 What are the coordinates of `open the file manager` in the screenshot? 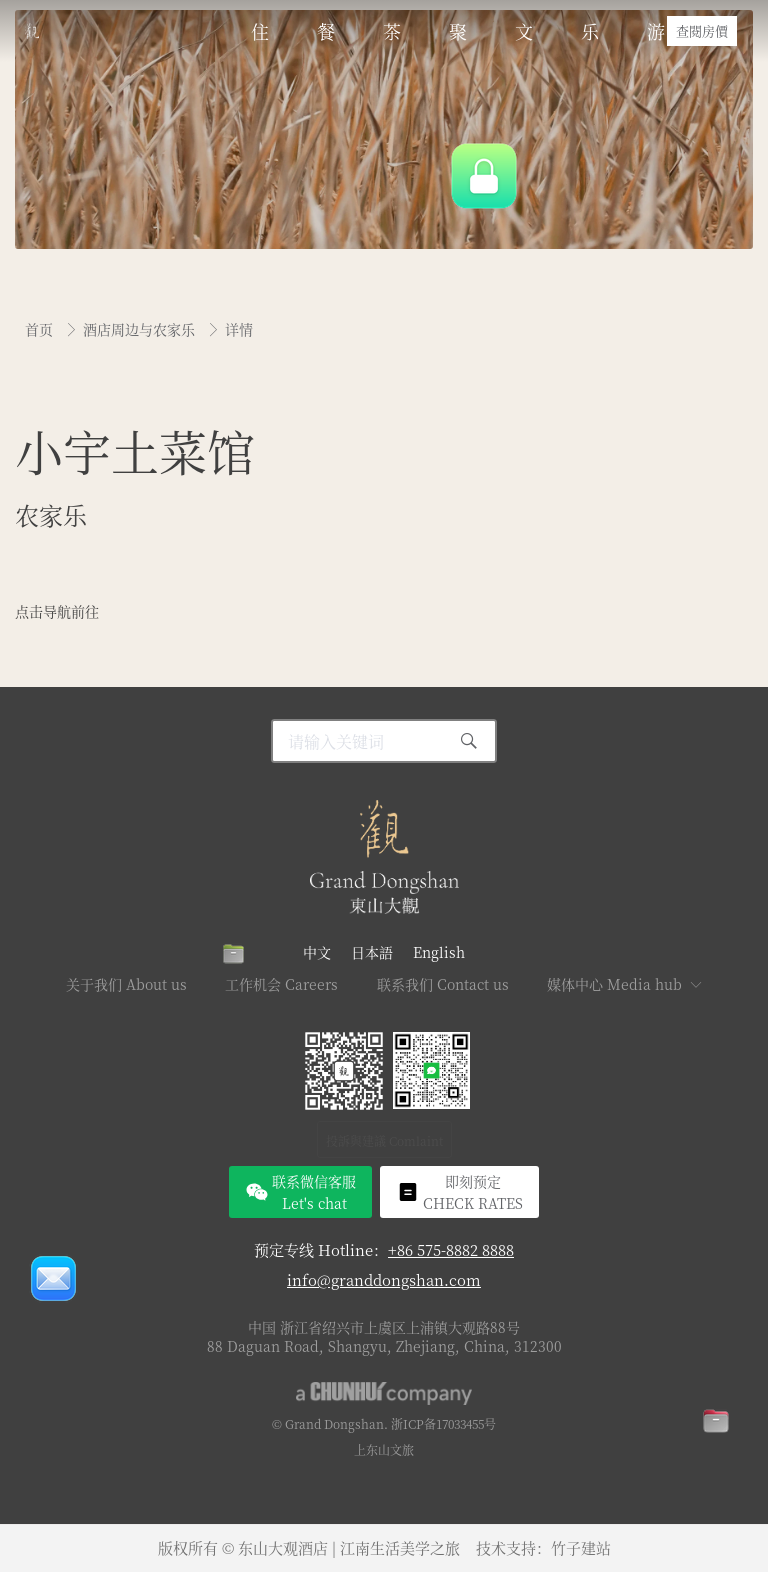 It's located at (233, 953).